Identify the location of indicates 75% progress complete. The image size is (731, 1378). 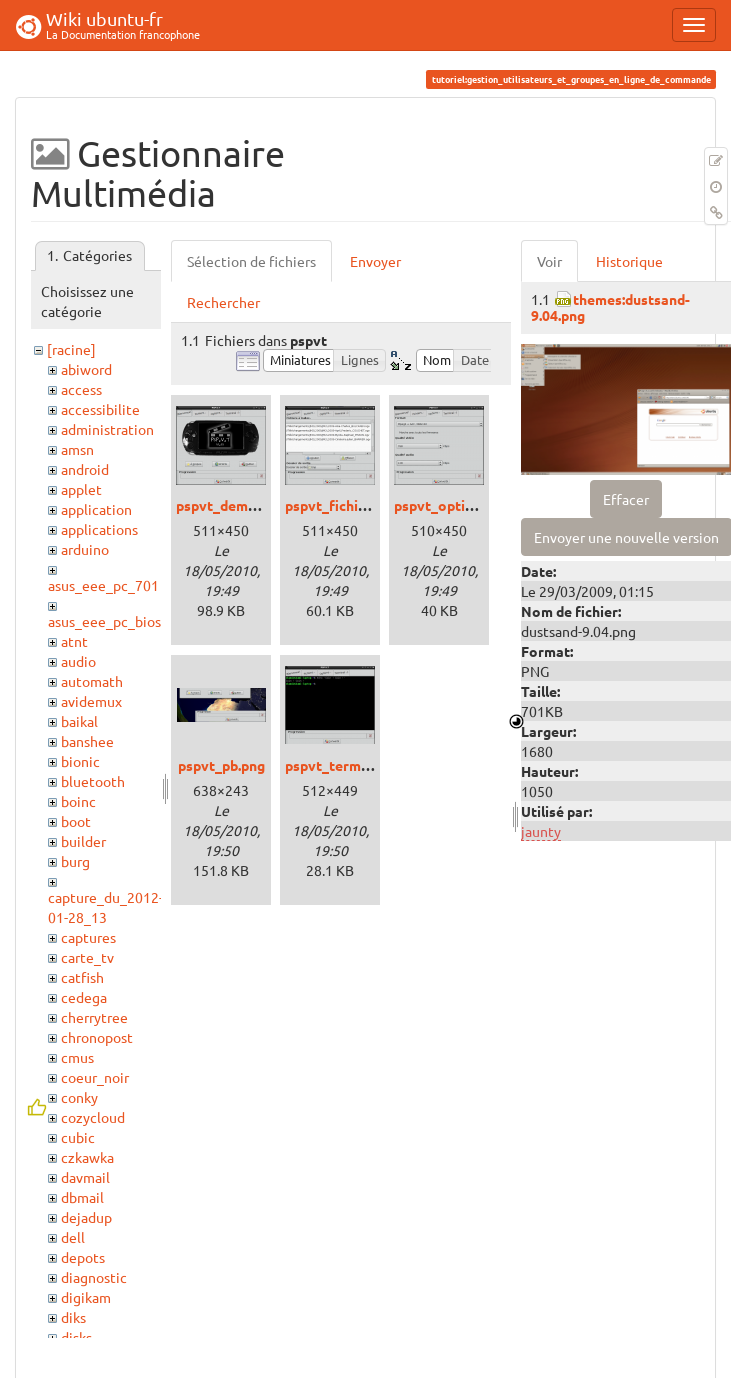
(516, 721).